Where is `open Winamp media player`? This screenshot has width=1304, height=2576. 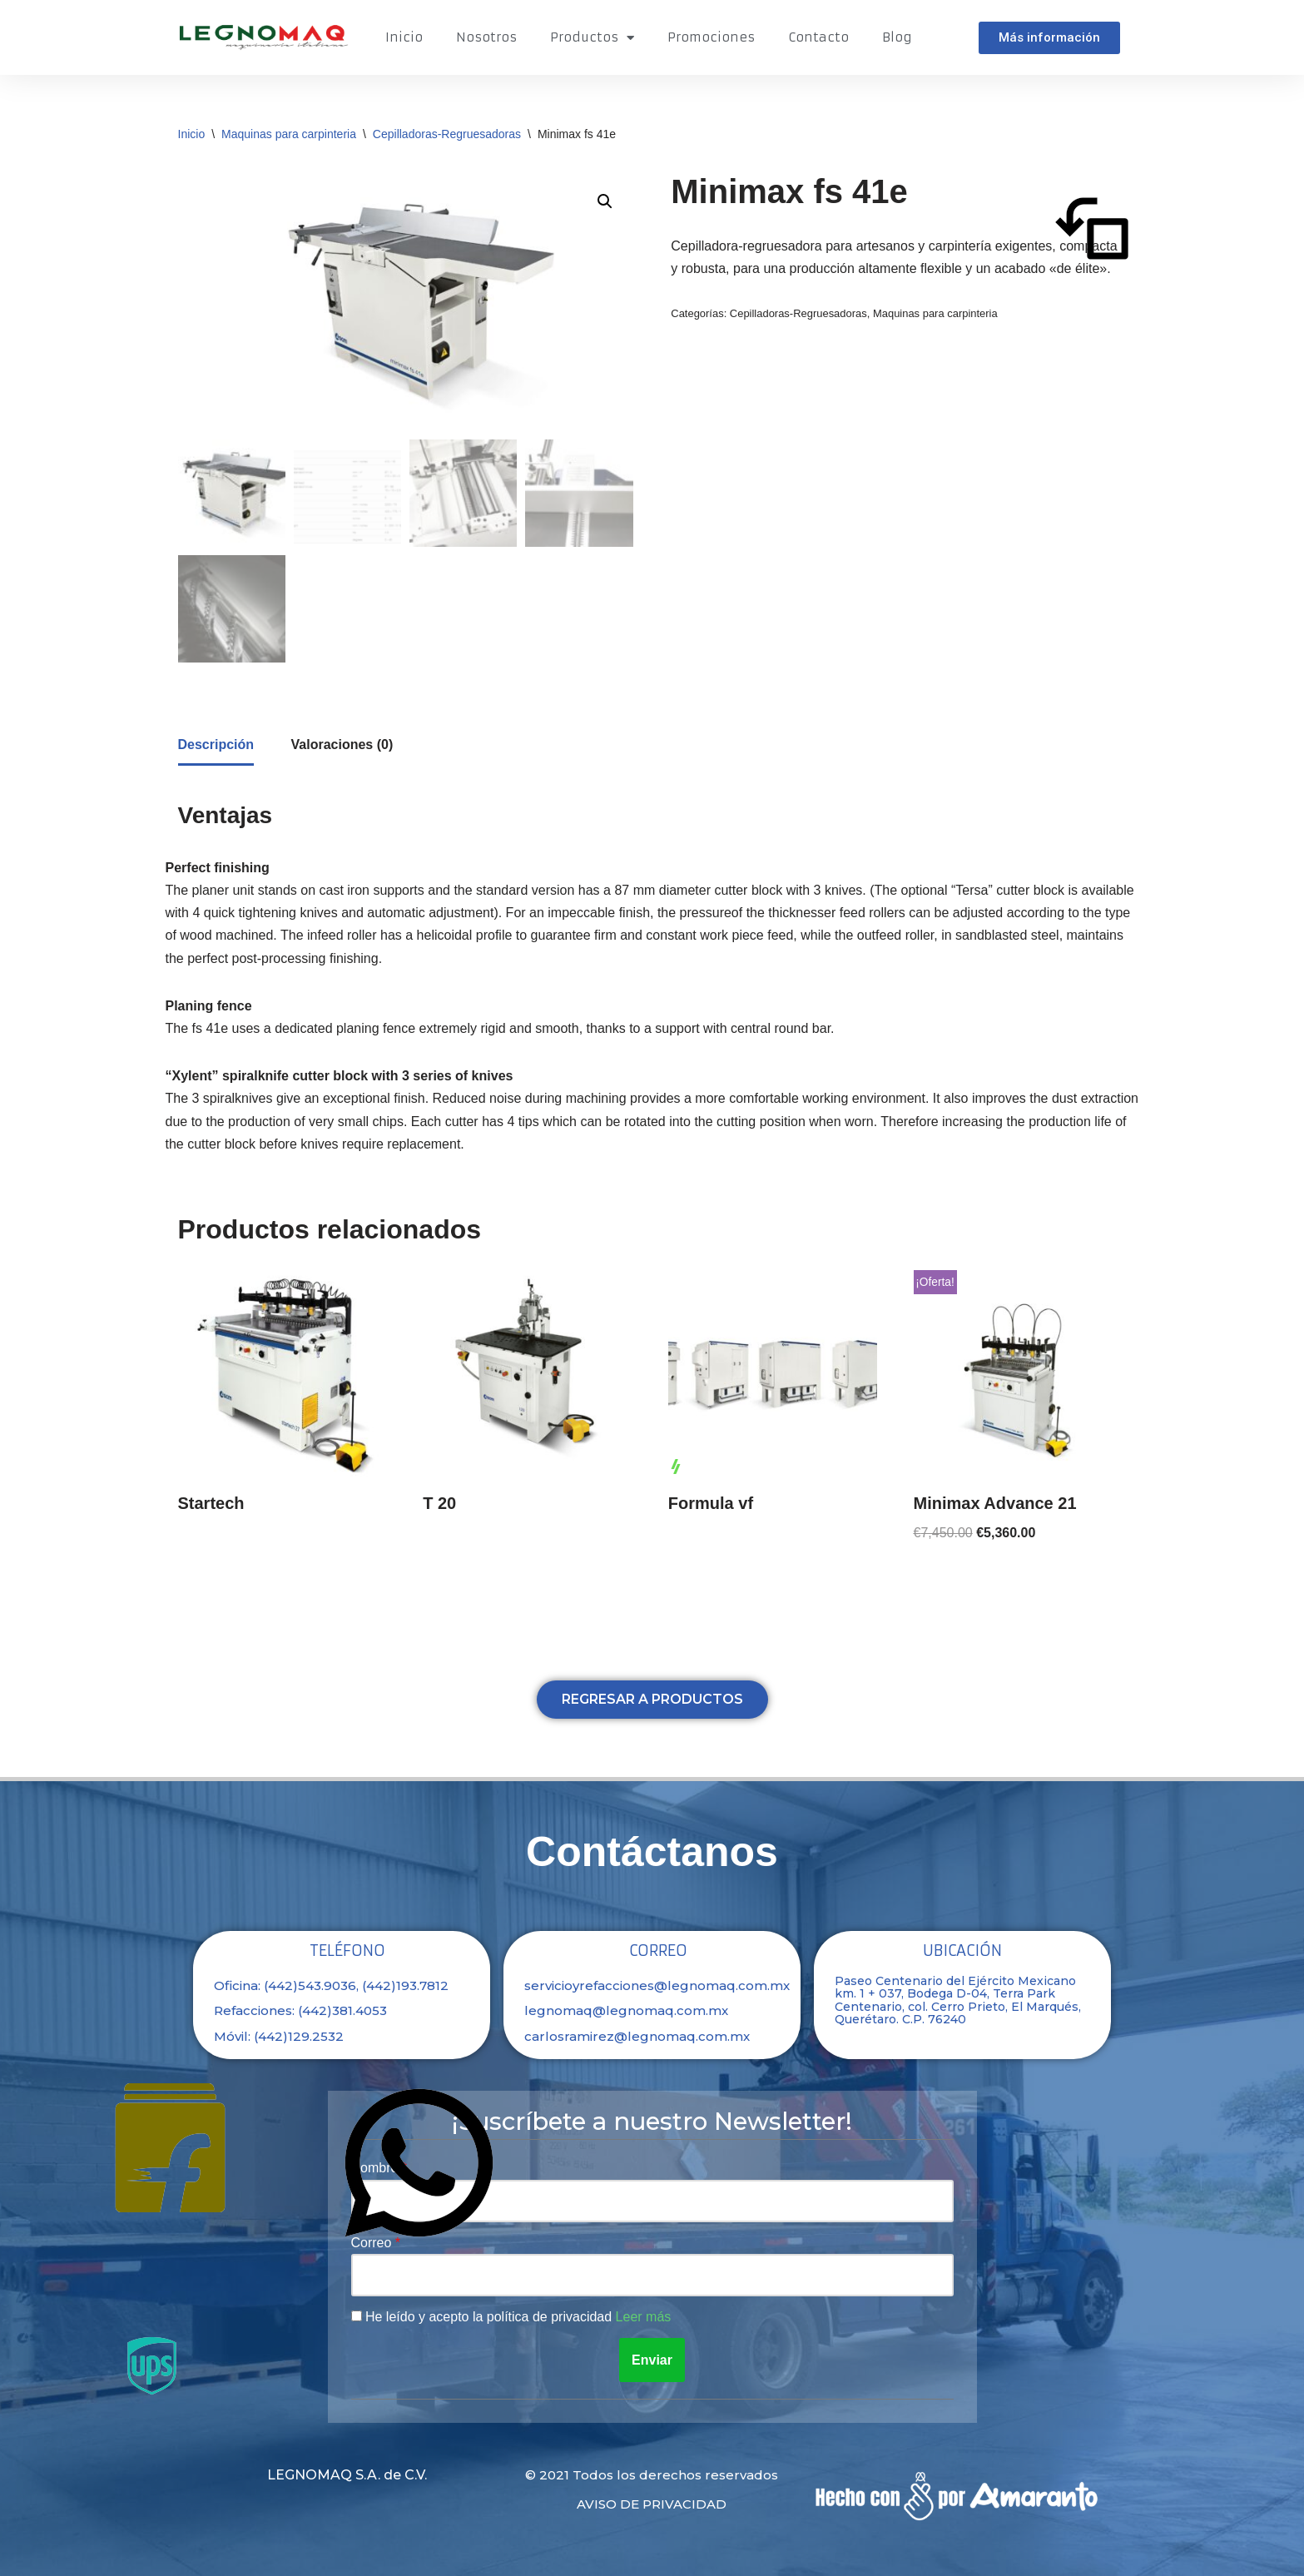
open Winamp media player is located at coordinates (676, 1467).